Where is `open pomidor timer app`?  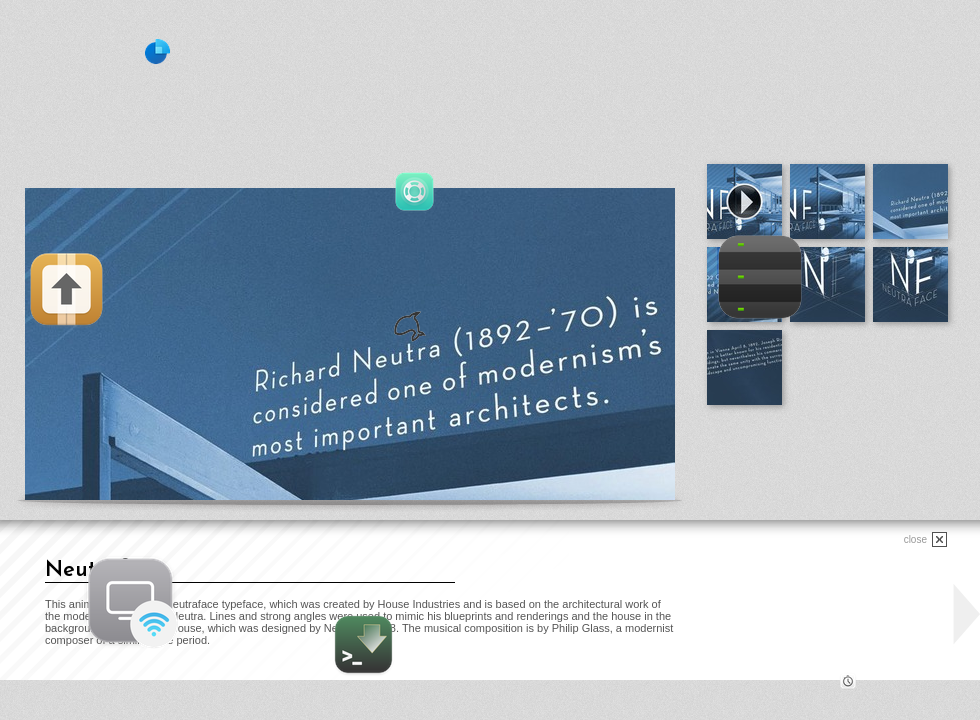 open pomidor timer app is located at coordinates (848, 681).